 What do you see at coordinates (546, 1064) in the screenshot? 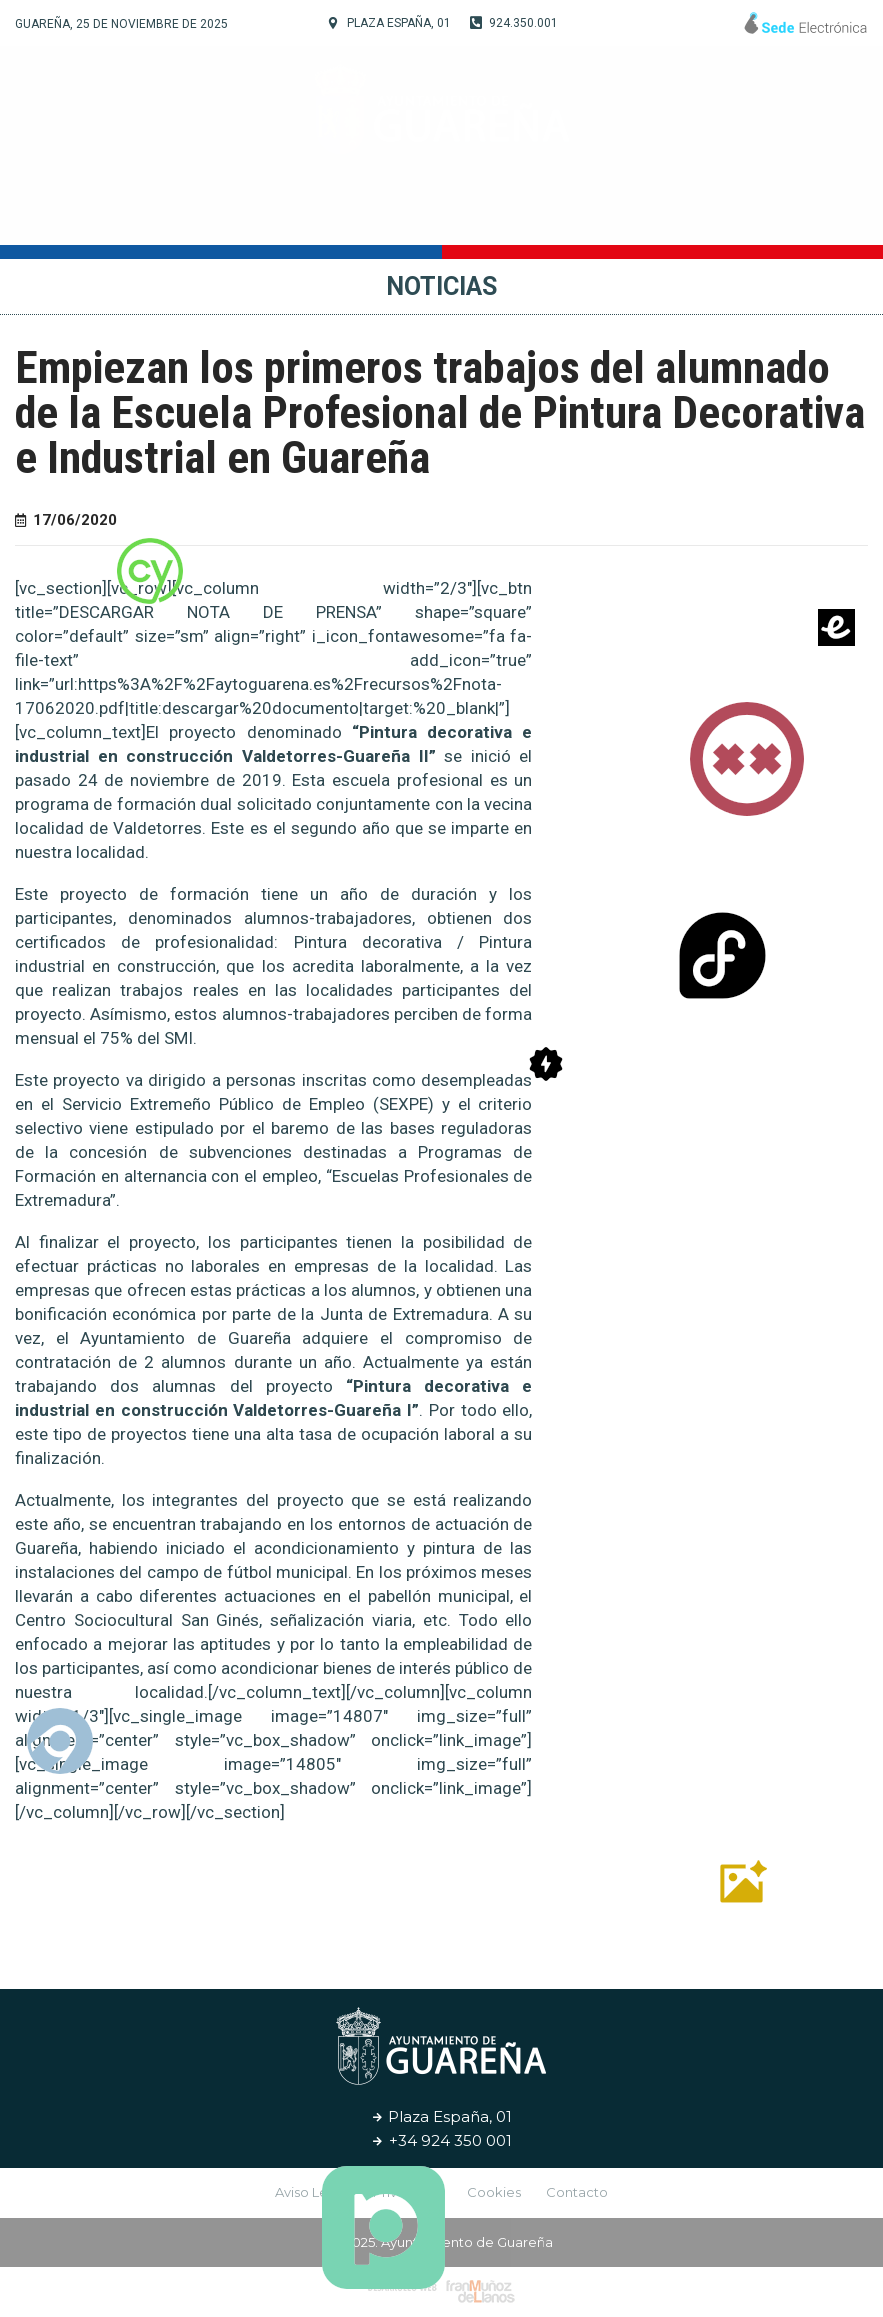
I see `open the fueler app` at bounding box center [546, 1064].